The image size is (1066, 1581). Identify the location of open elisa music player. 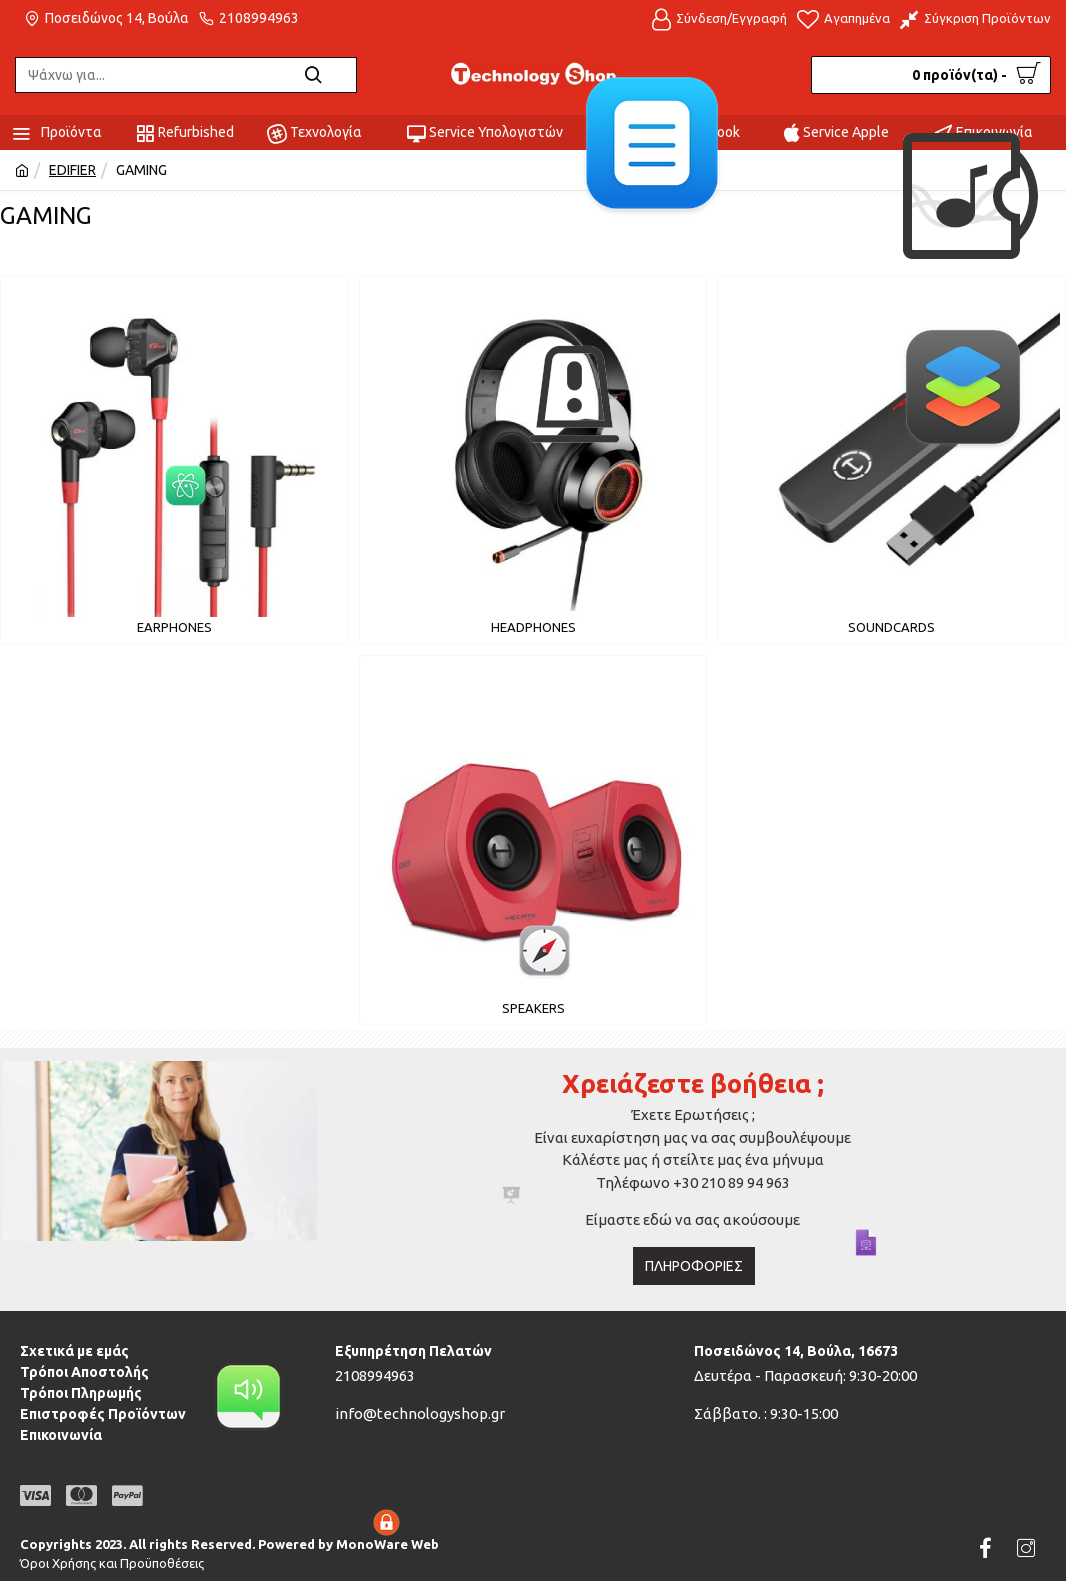
(966, 196).